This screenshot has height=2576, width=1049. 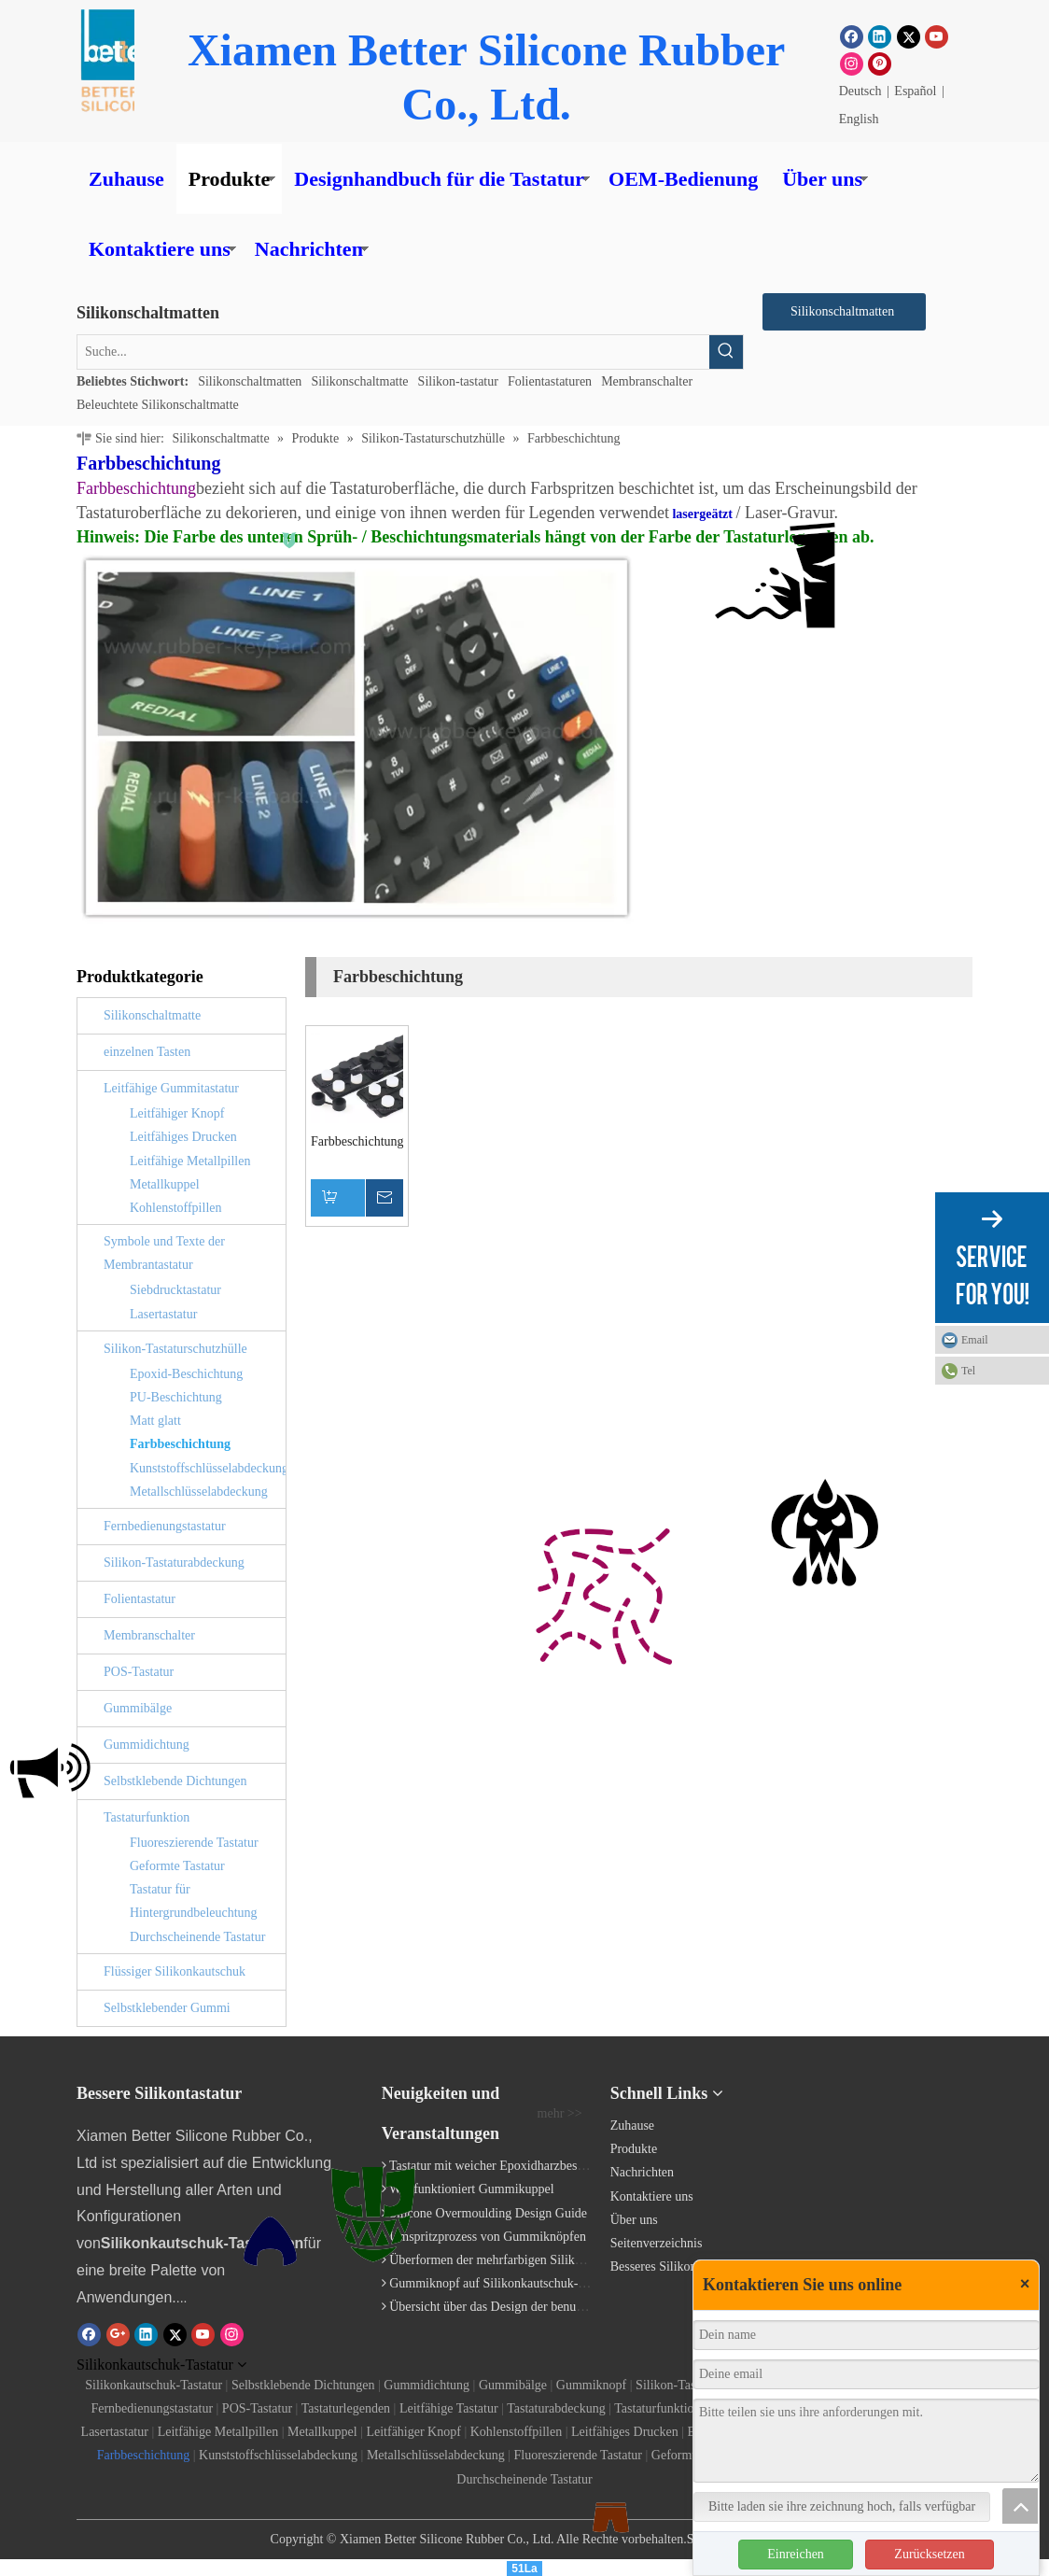 What do you see at coordinates (610, 2517) in the screenshot?
I see `select underwear or shorts in a clothing game` at bounding box center [610, 2517].